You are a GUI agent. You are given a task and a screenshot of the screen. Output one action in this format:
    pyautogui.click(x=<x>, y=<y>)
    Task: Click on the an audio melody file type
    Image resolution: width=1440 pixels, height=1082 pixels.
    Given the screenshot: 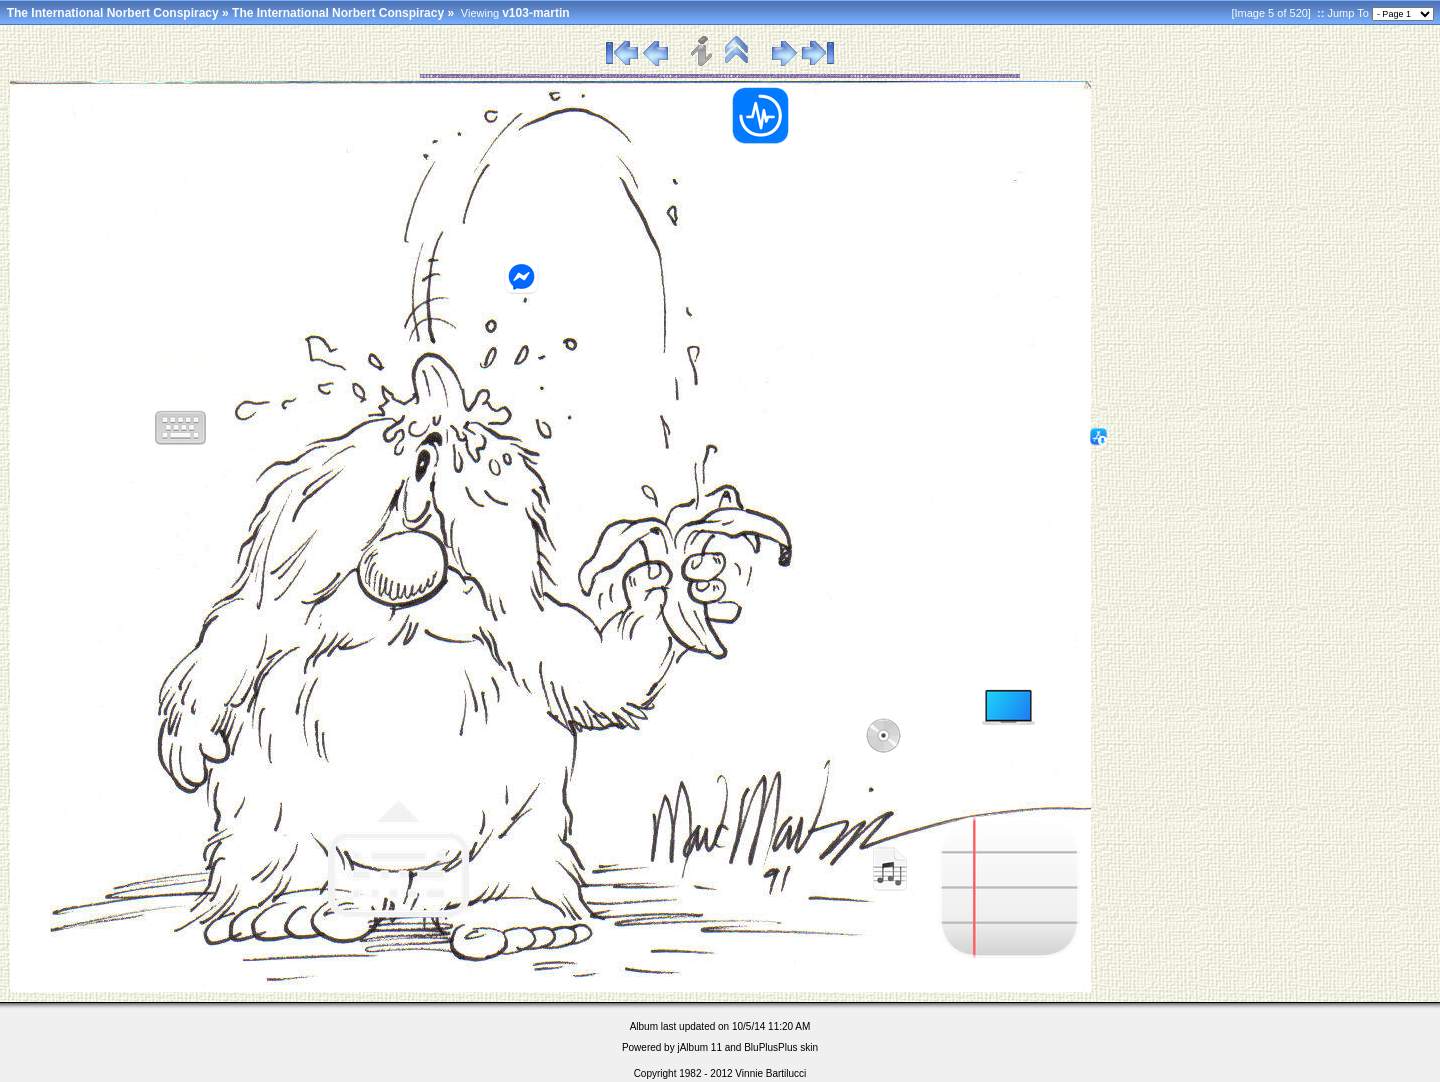 What is the action you would take?
    pyautogui.click(x=890, y=869)
    